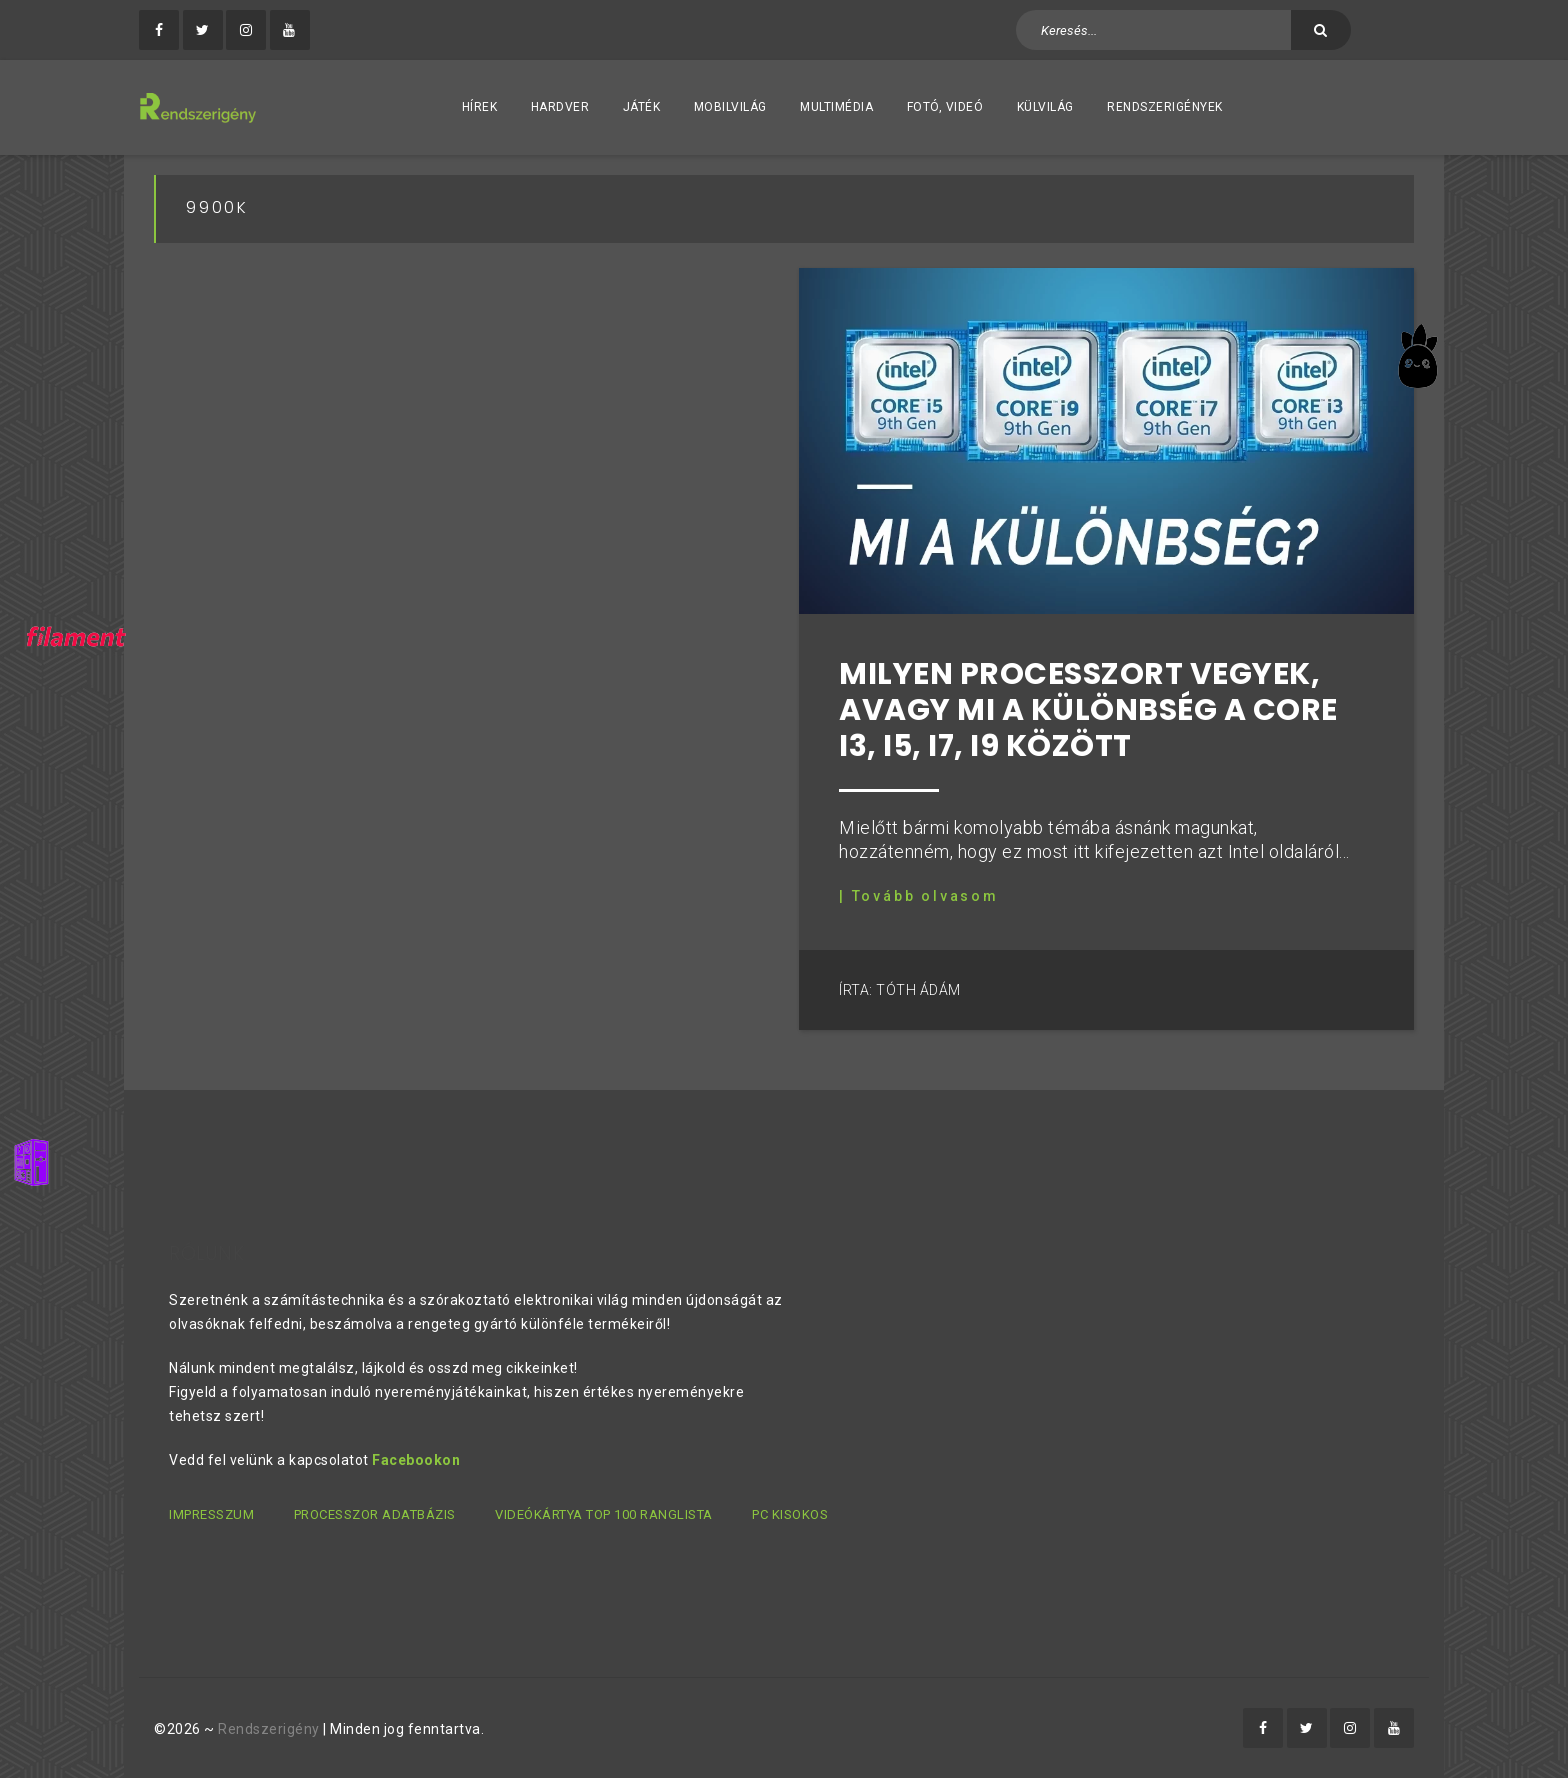  Describe the element at coordinates (76, 636) in the screenshot. I see `filament brand logo` at that location.